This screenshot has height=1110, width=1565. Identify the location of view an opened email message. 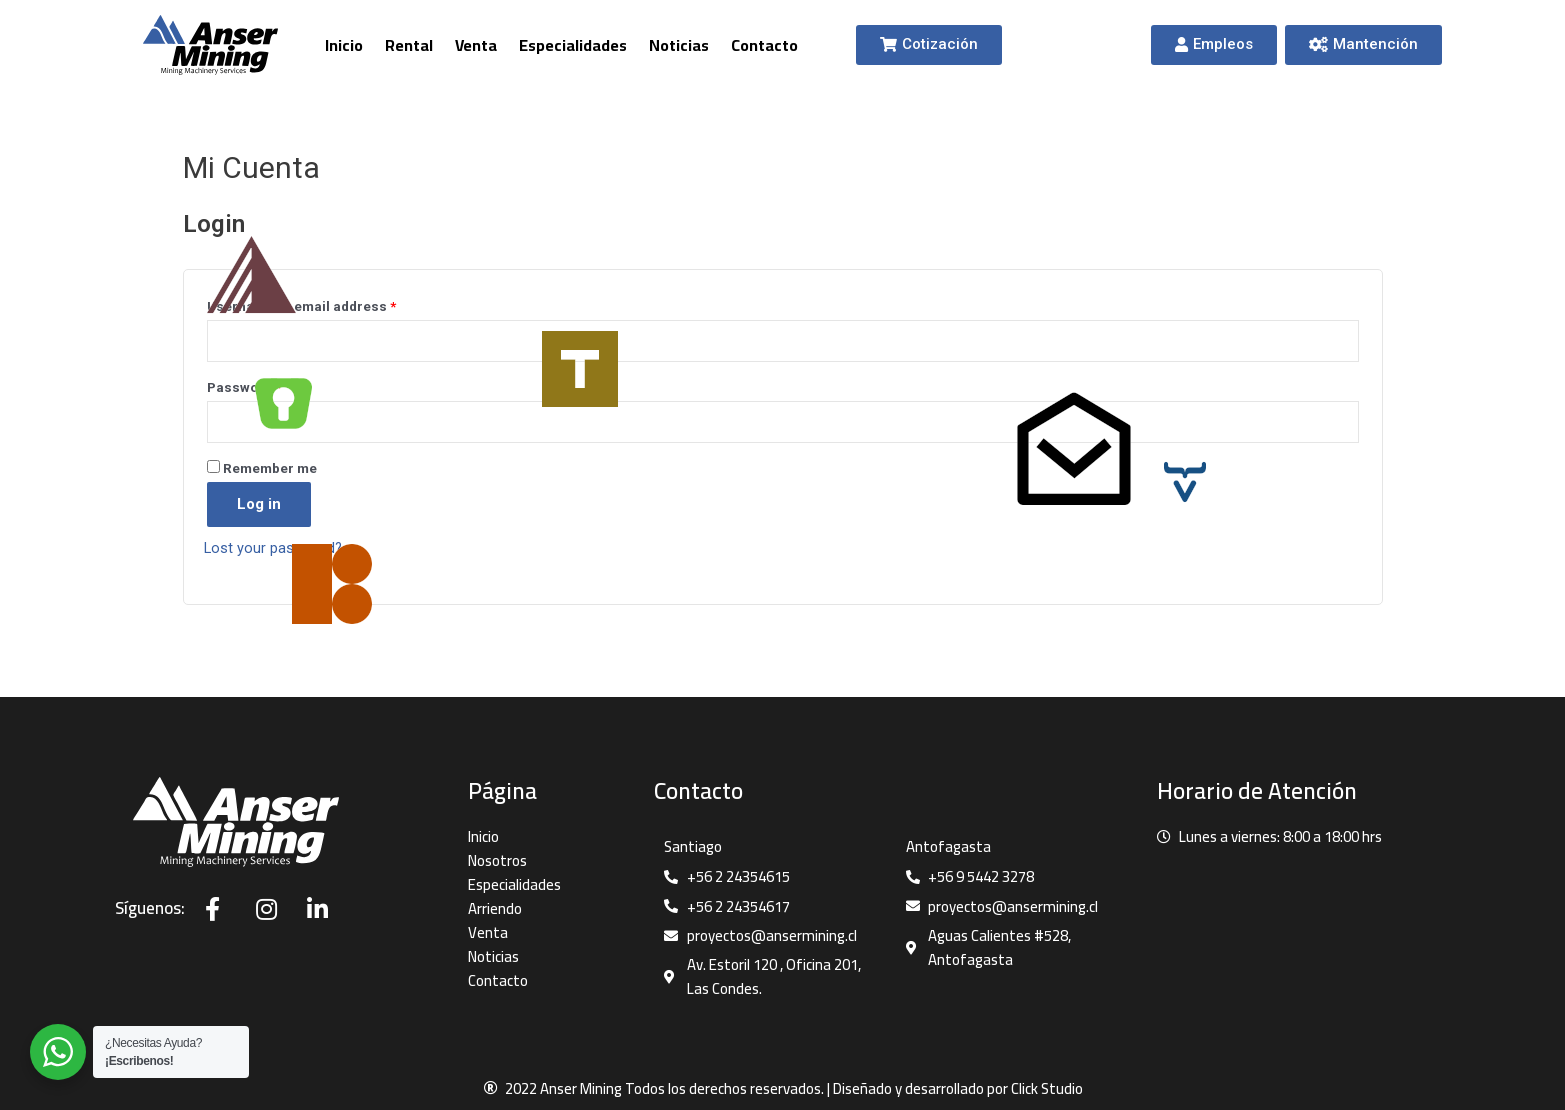
(1074, 454).